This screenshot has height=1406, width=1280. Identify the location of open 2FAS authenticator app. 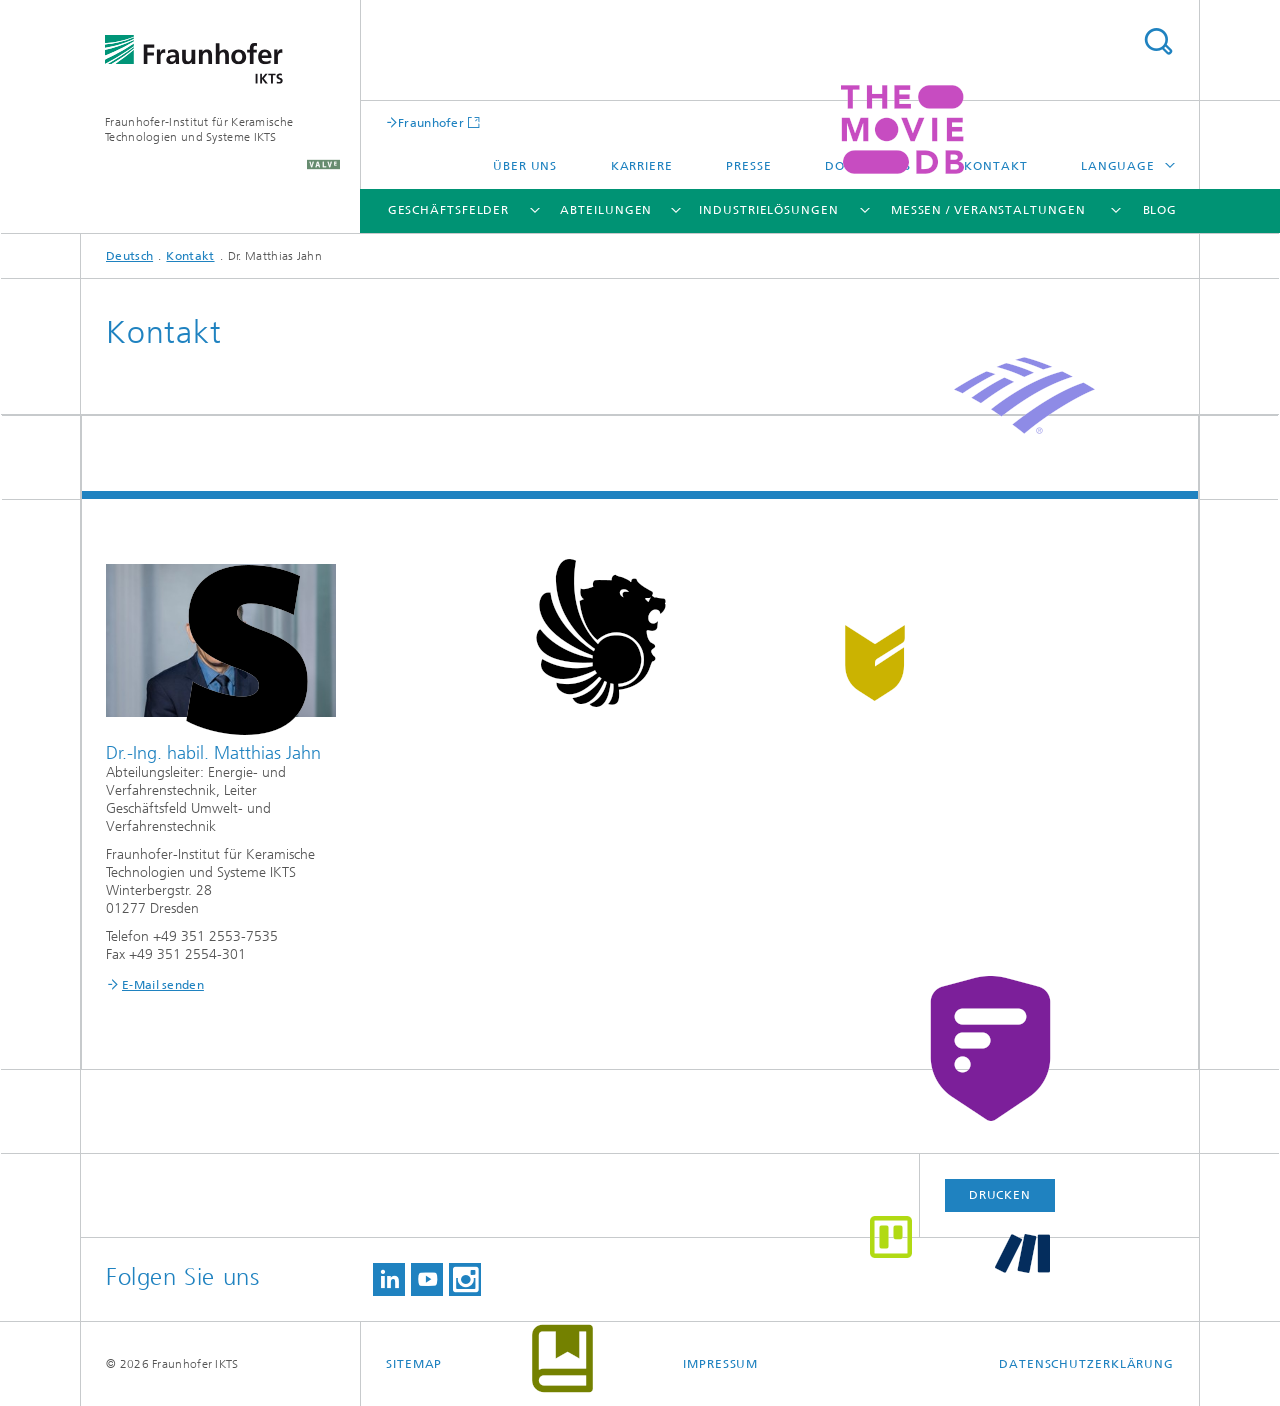
(990, 1048).